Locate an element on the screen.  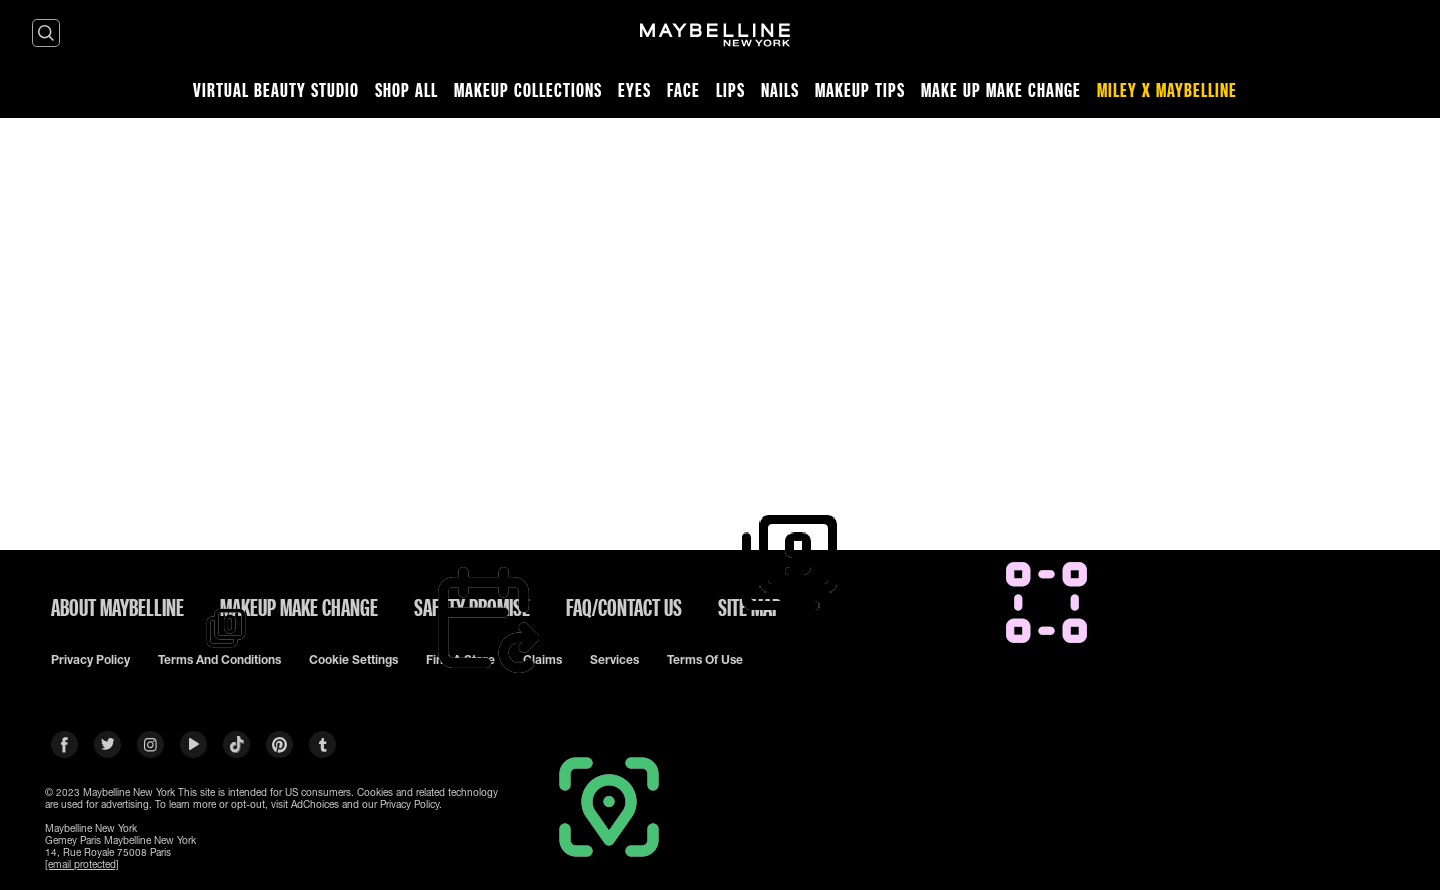
activate live view mode for real-time location tracking is located at coordinates (609, 807).